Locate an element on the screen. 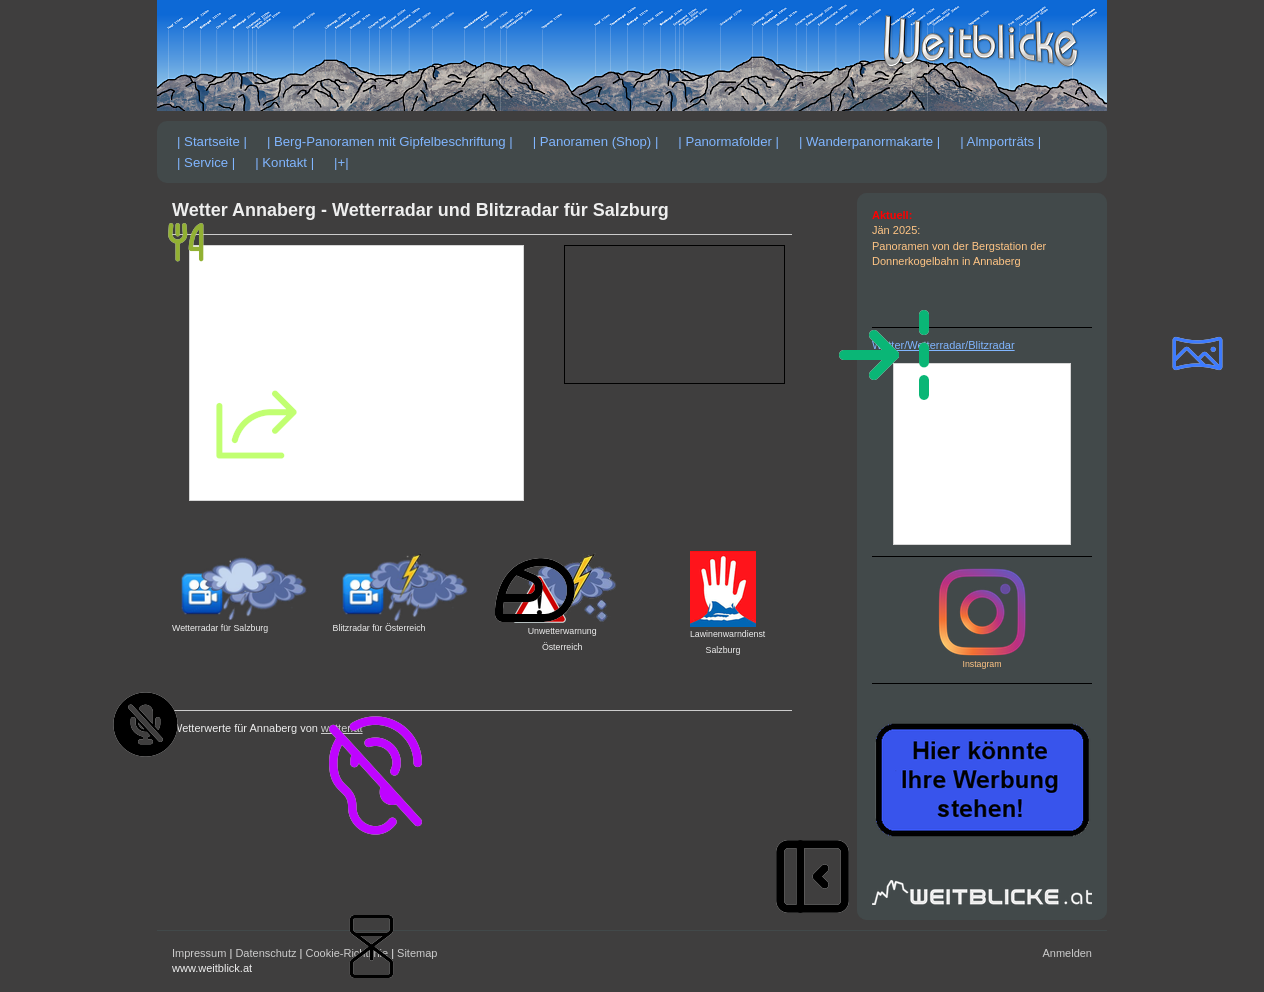  share this content is located at coordinates (256, 421).